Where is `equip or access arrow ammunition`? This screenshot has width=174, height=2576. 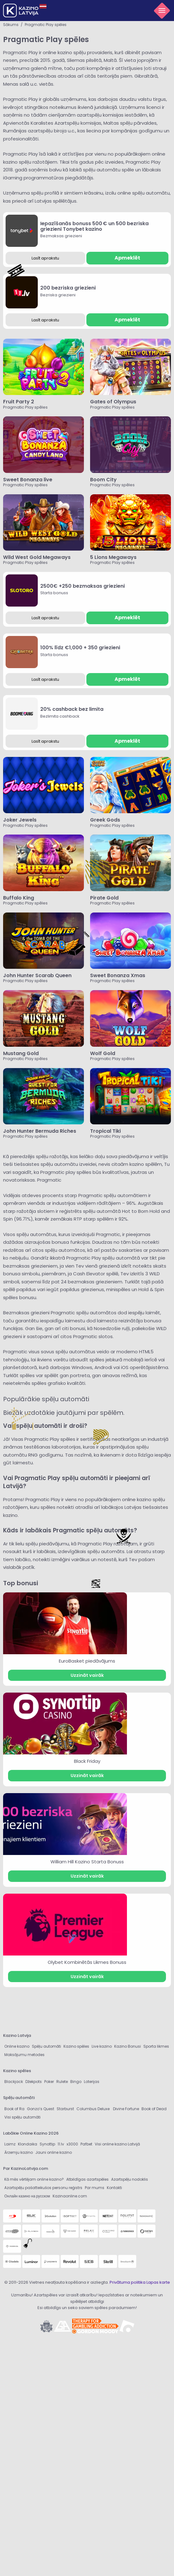
equip or access arrow ammunition is located at coordinates (72, 1938).